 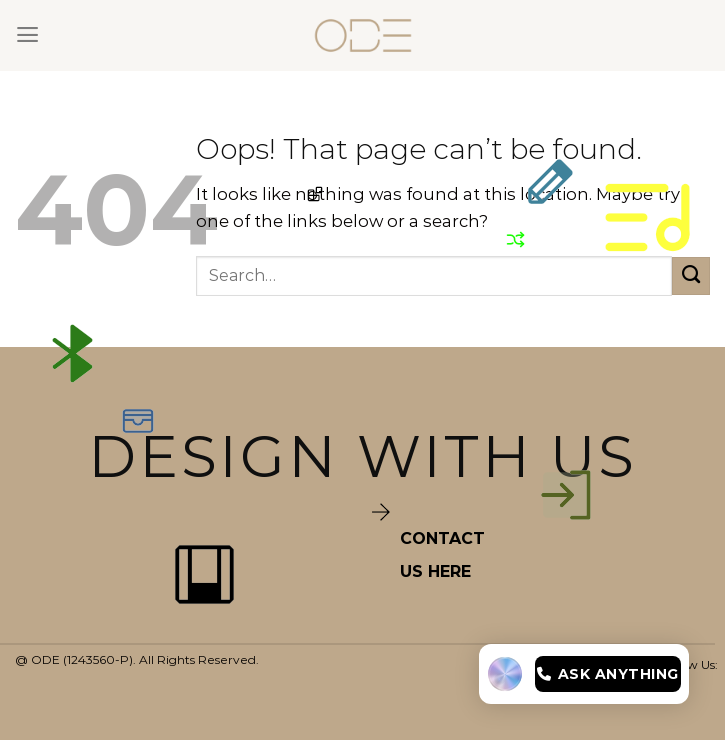 I want to click on edit content or text, so click(x=549, y=182).